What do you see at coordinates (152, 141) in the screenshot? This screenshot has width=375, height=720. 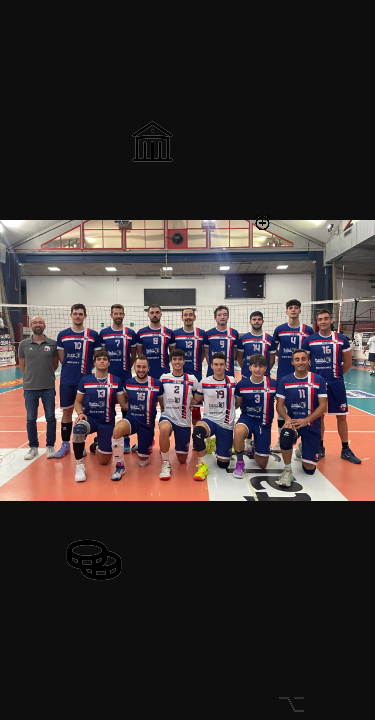 I see `access library or archives` at bounding box center [152, 141].